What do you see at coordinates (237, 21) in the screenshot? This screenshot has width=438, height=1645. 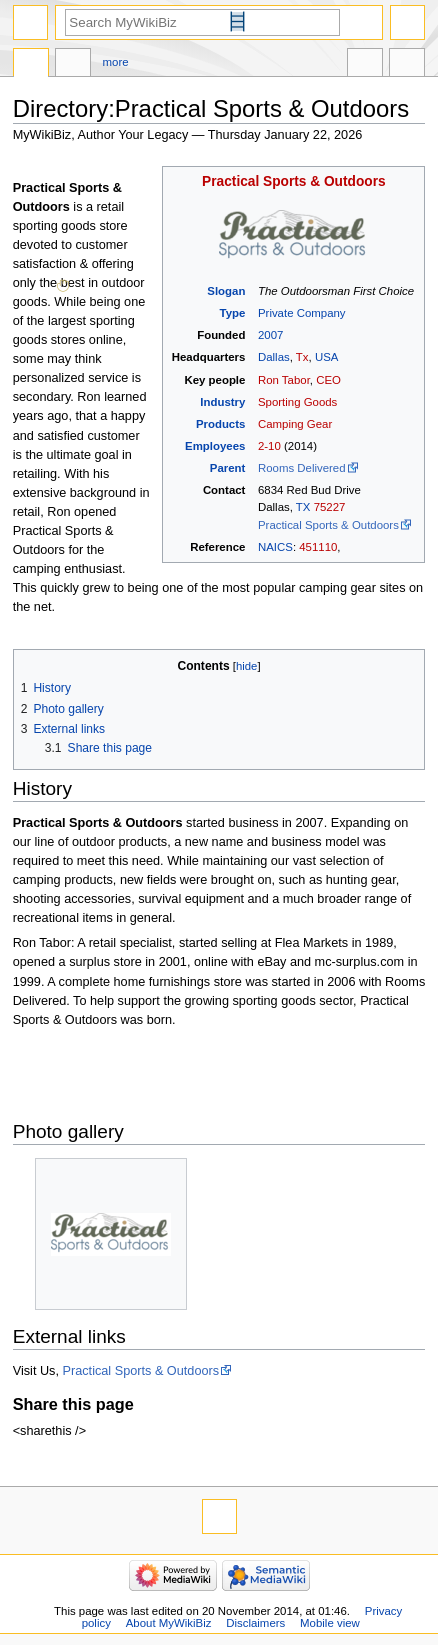 I see `access step-by-step instructions or tutorials` at bounding box center [237, 21].